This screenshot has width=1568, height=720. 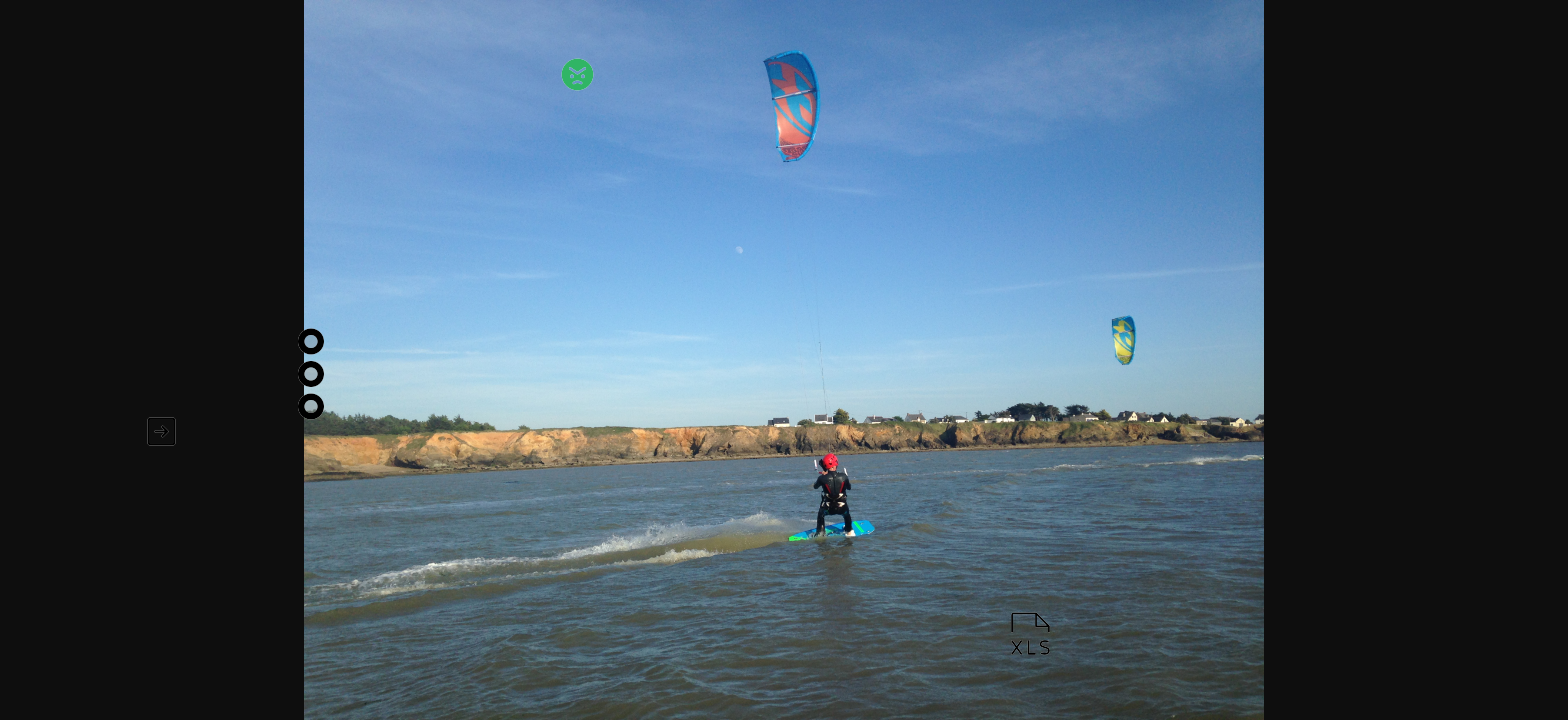 What do you see at coordinates (1030, 635) in the screenshot?
I see `open or view an excel spreadsheet file` at bounding box center [1030, 635].